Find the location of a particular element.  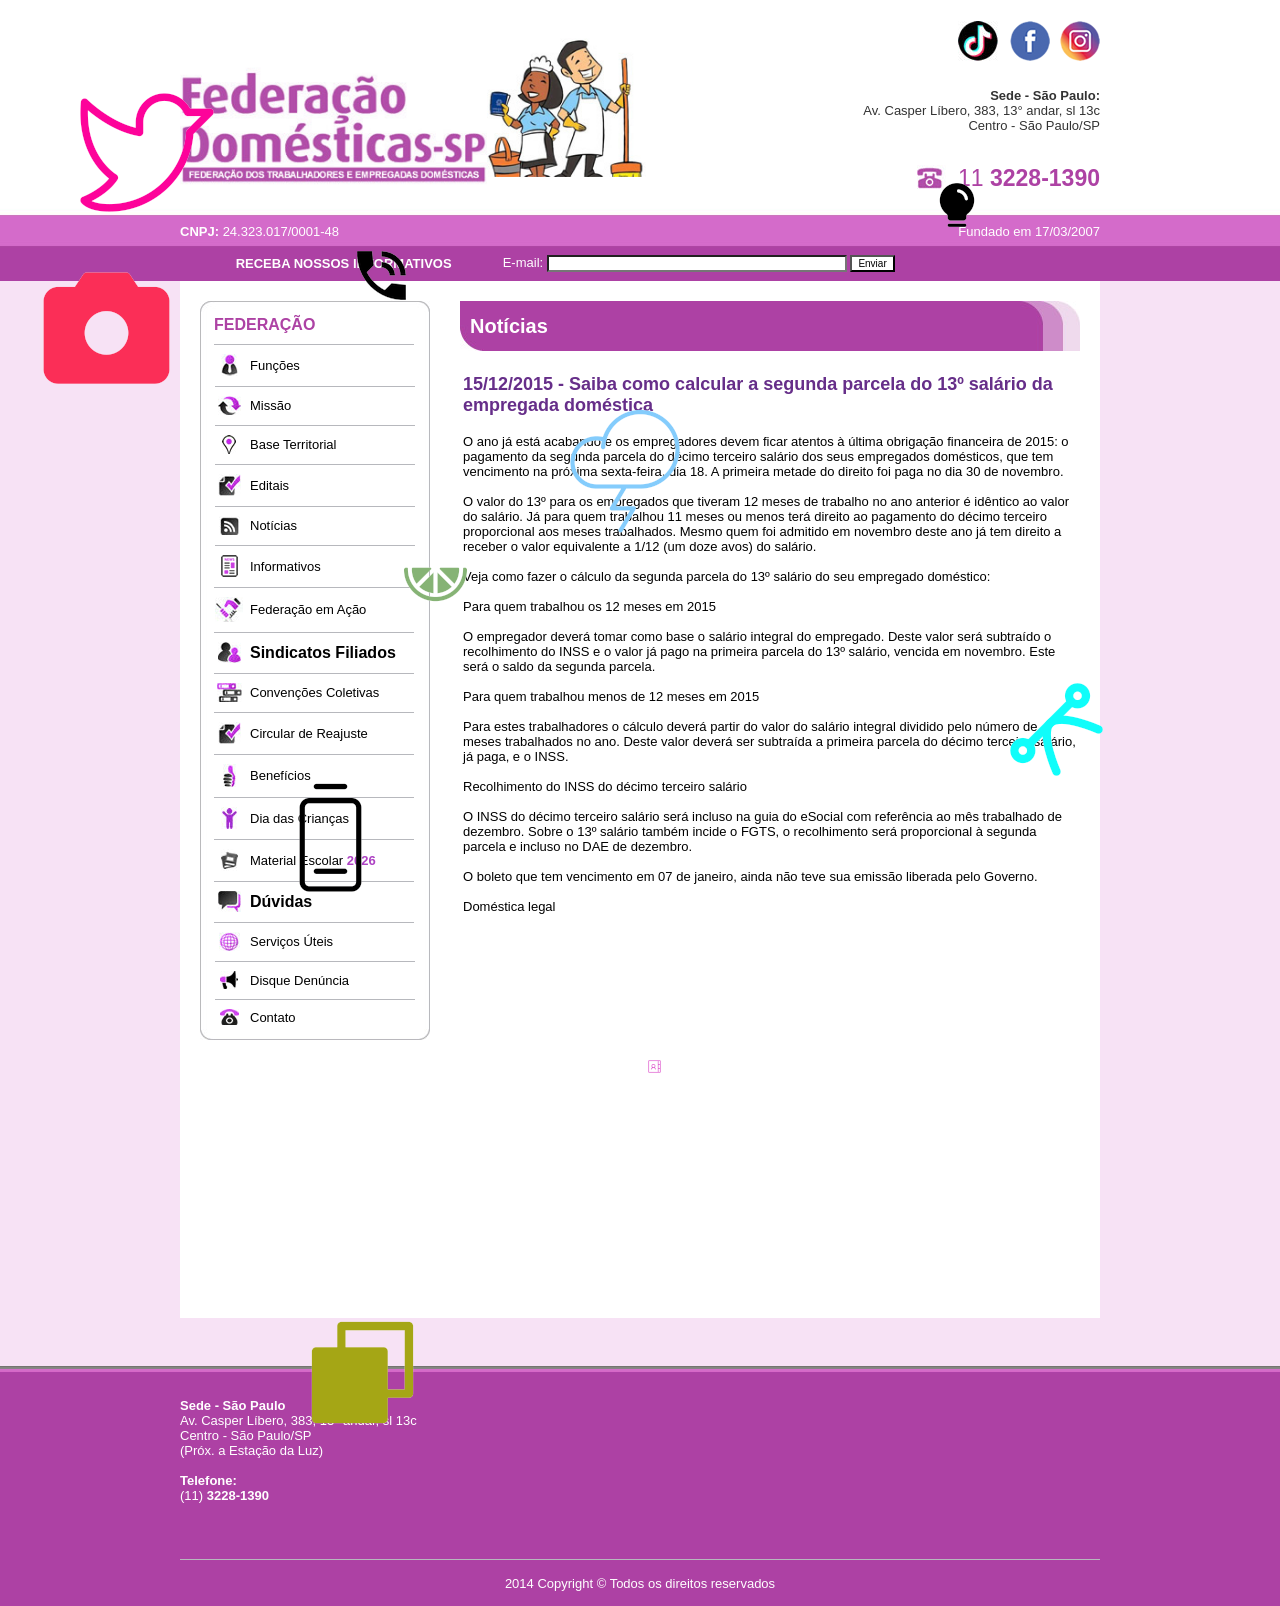

access tangent or derivative tools in a math application is located at coordinates (1056, 729).